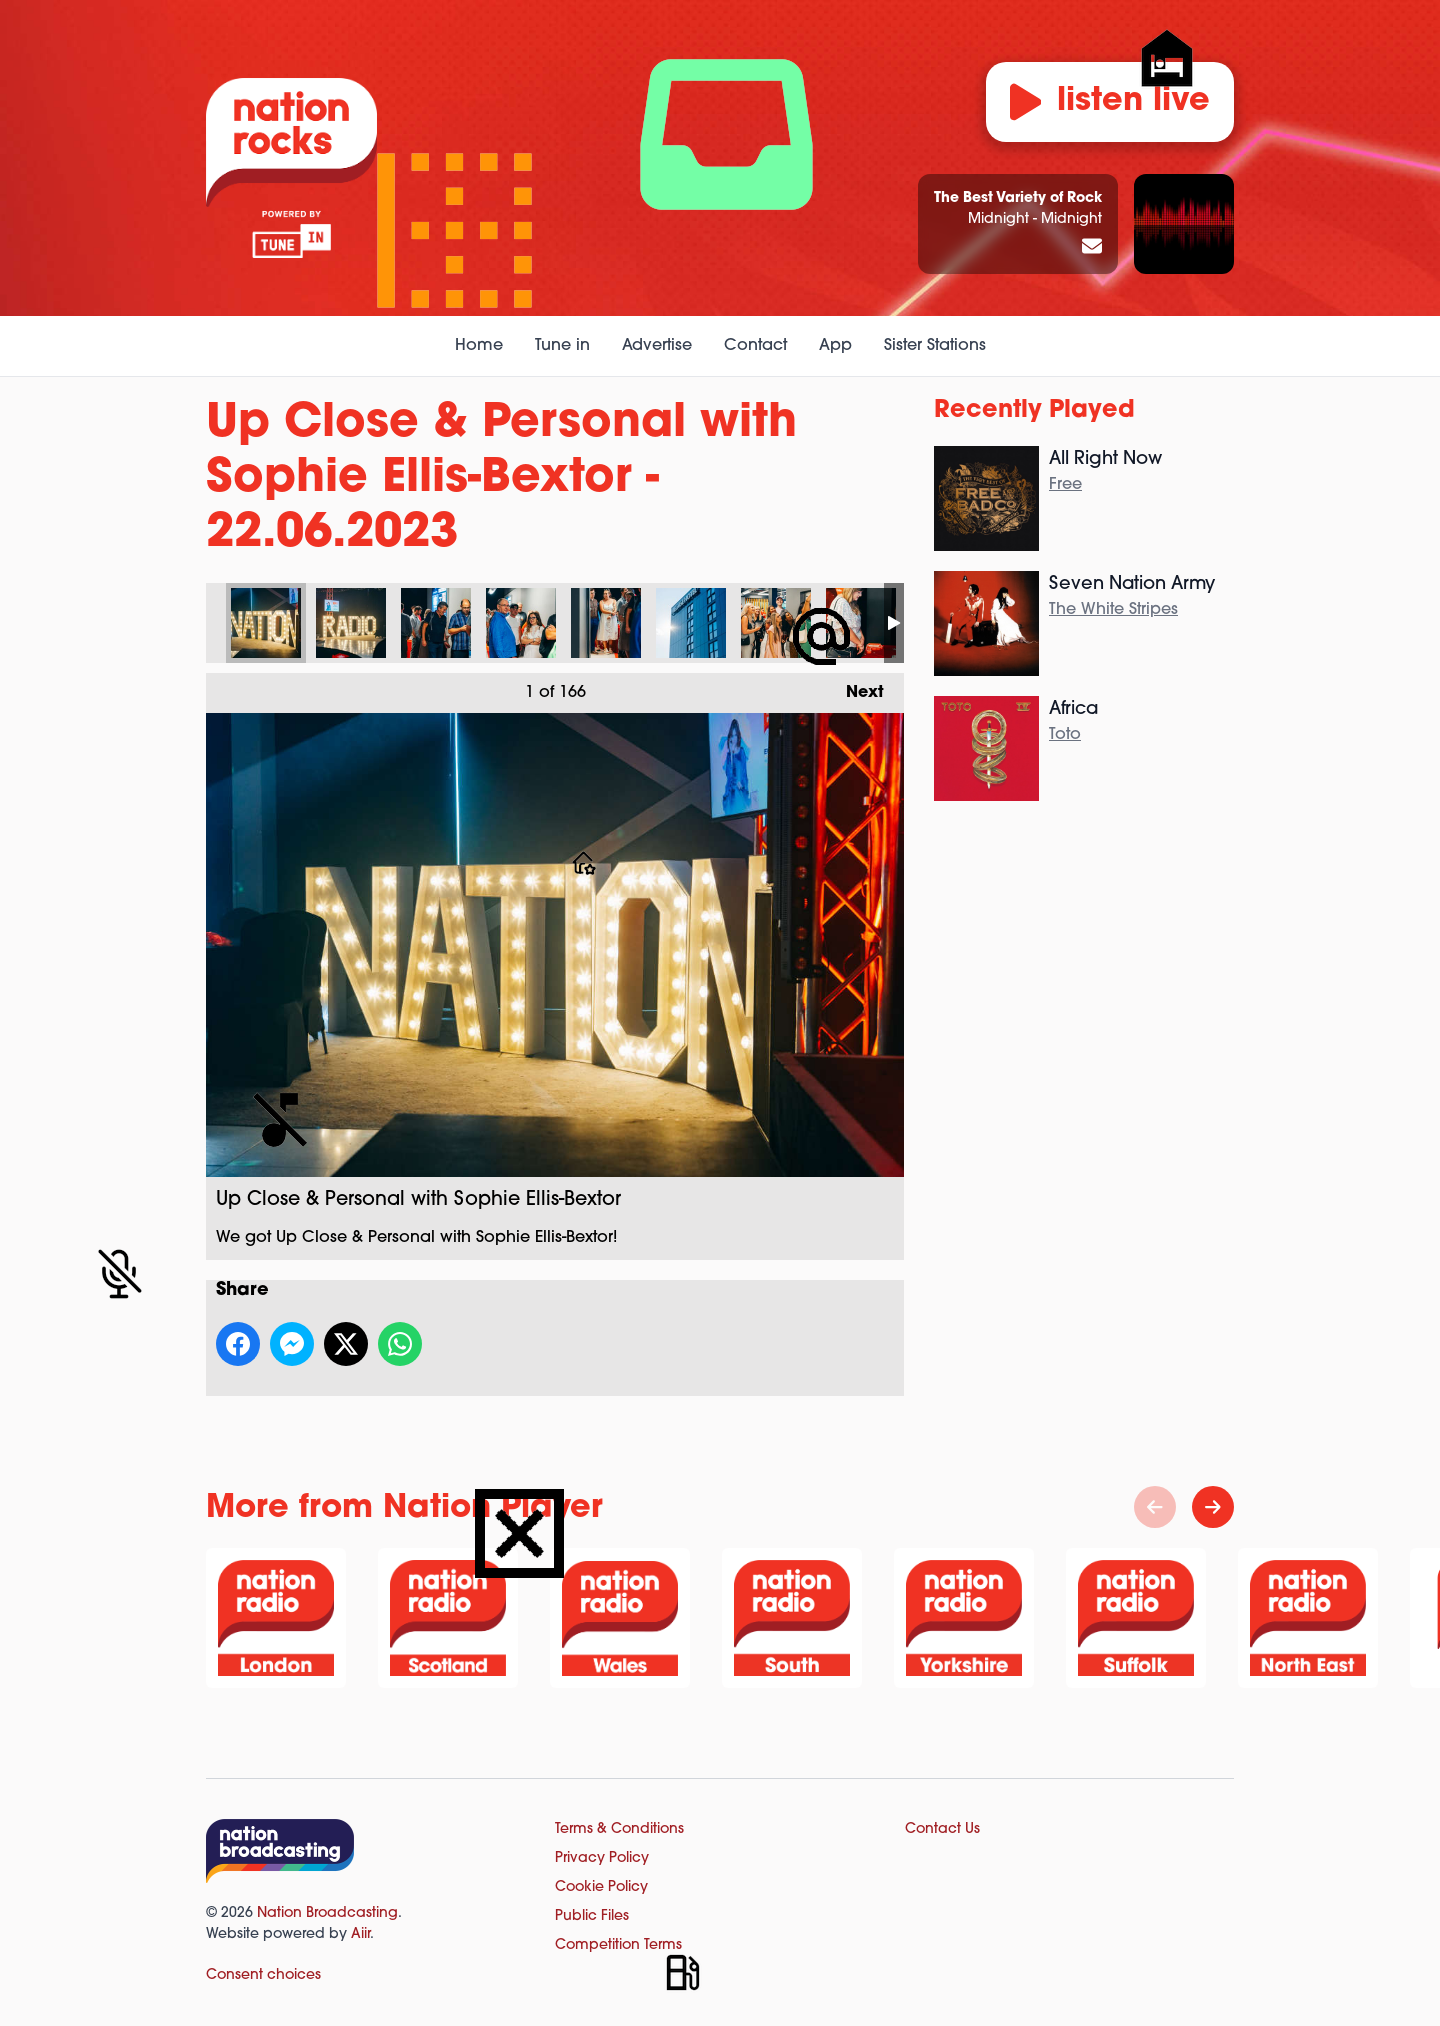 This screenshot has width=1440, height=2026. Describe the element at coordinates (280, 1120) in the screenshot. I see `mute or disable music playback` at that location.